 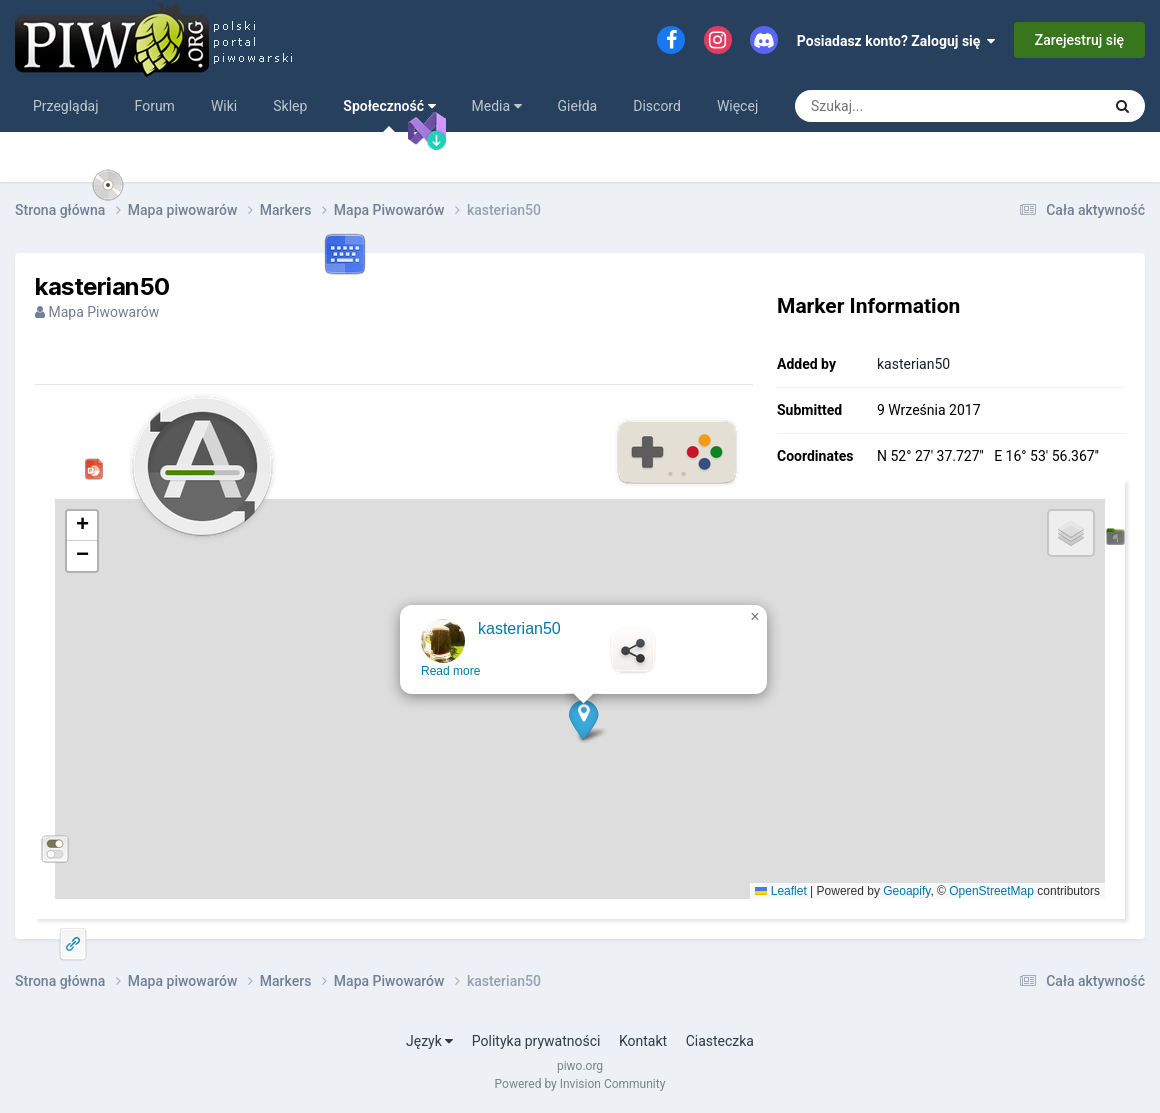 I want to click on a windows internet shortcut file, so click(x=73, y=944).